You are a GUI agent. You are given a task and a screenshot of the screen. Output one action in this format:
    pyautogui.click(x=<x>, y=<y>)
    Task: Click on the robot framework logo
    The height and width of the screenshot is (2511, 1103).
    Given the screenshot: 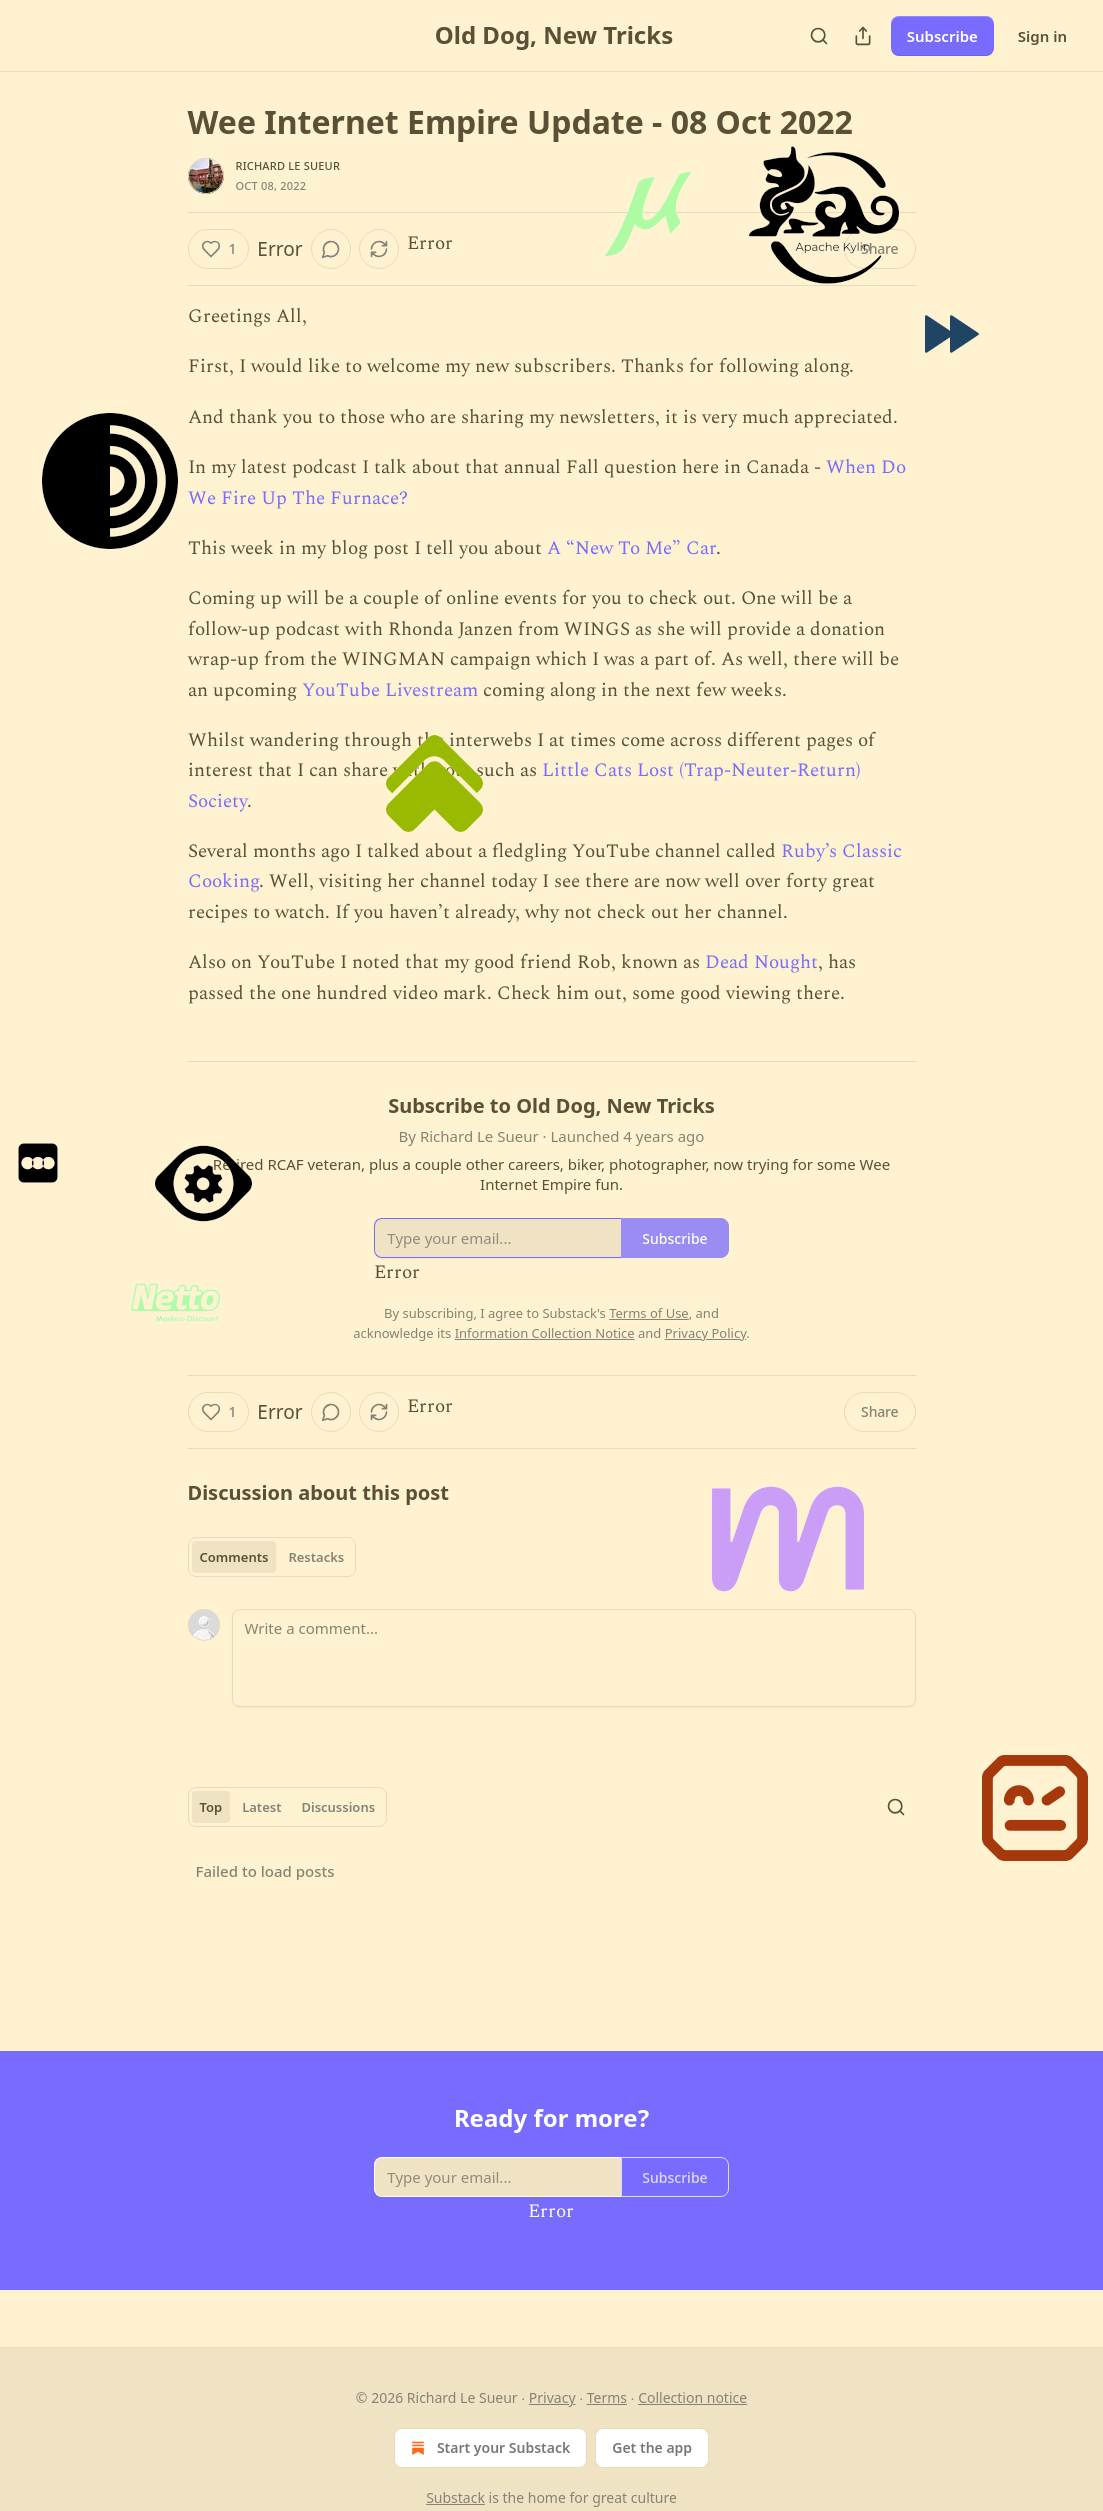 What is the action you would take?
    pyautogui.click(x=1035, y=1808)
    